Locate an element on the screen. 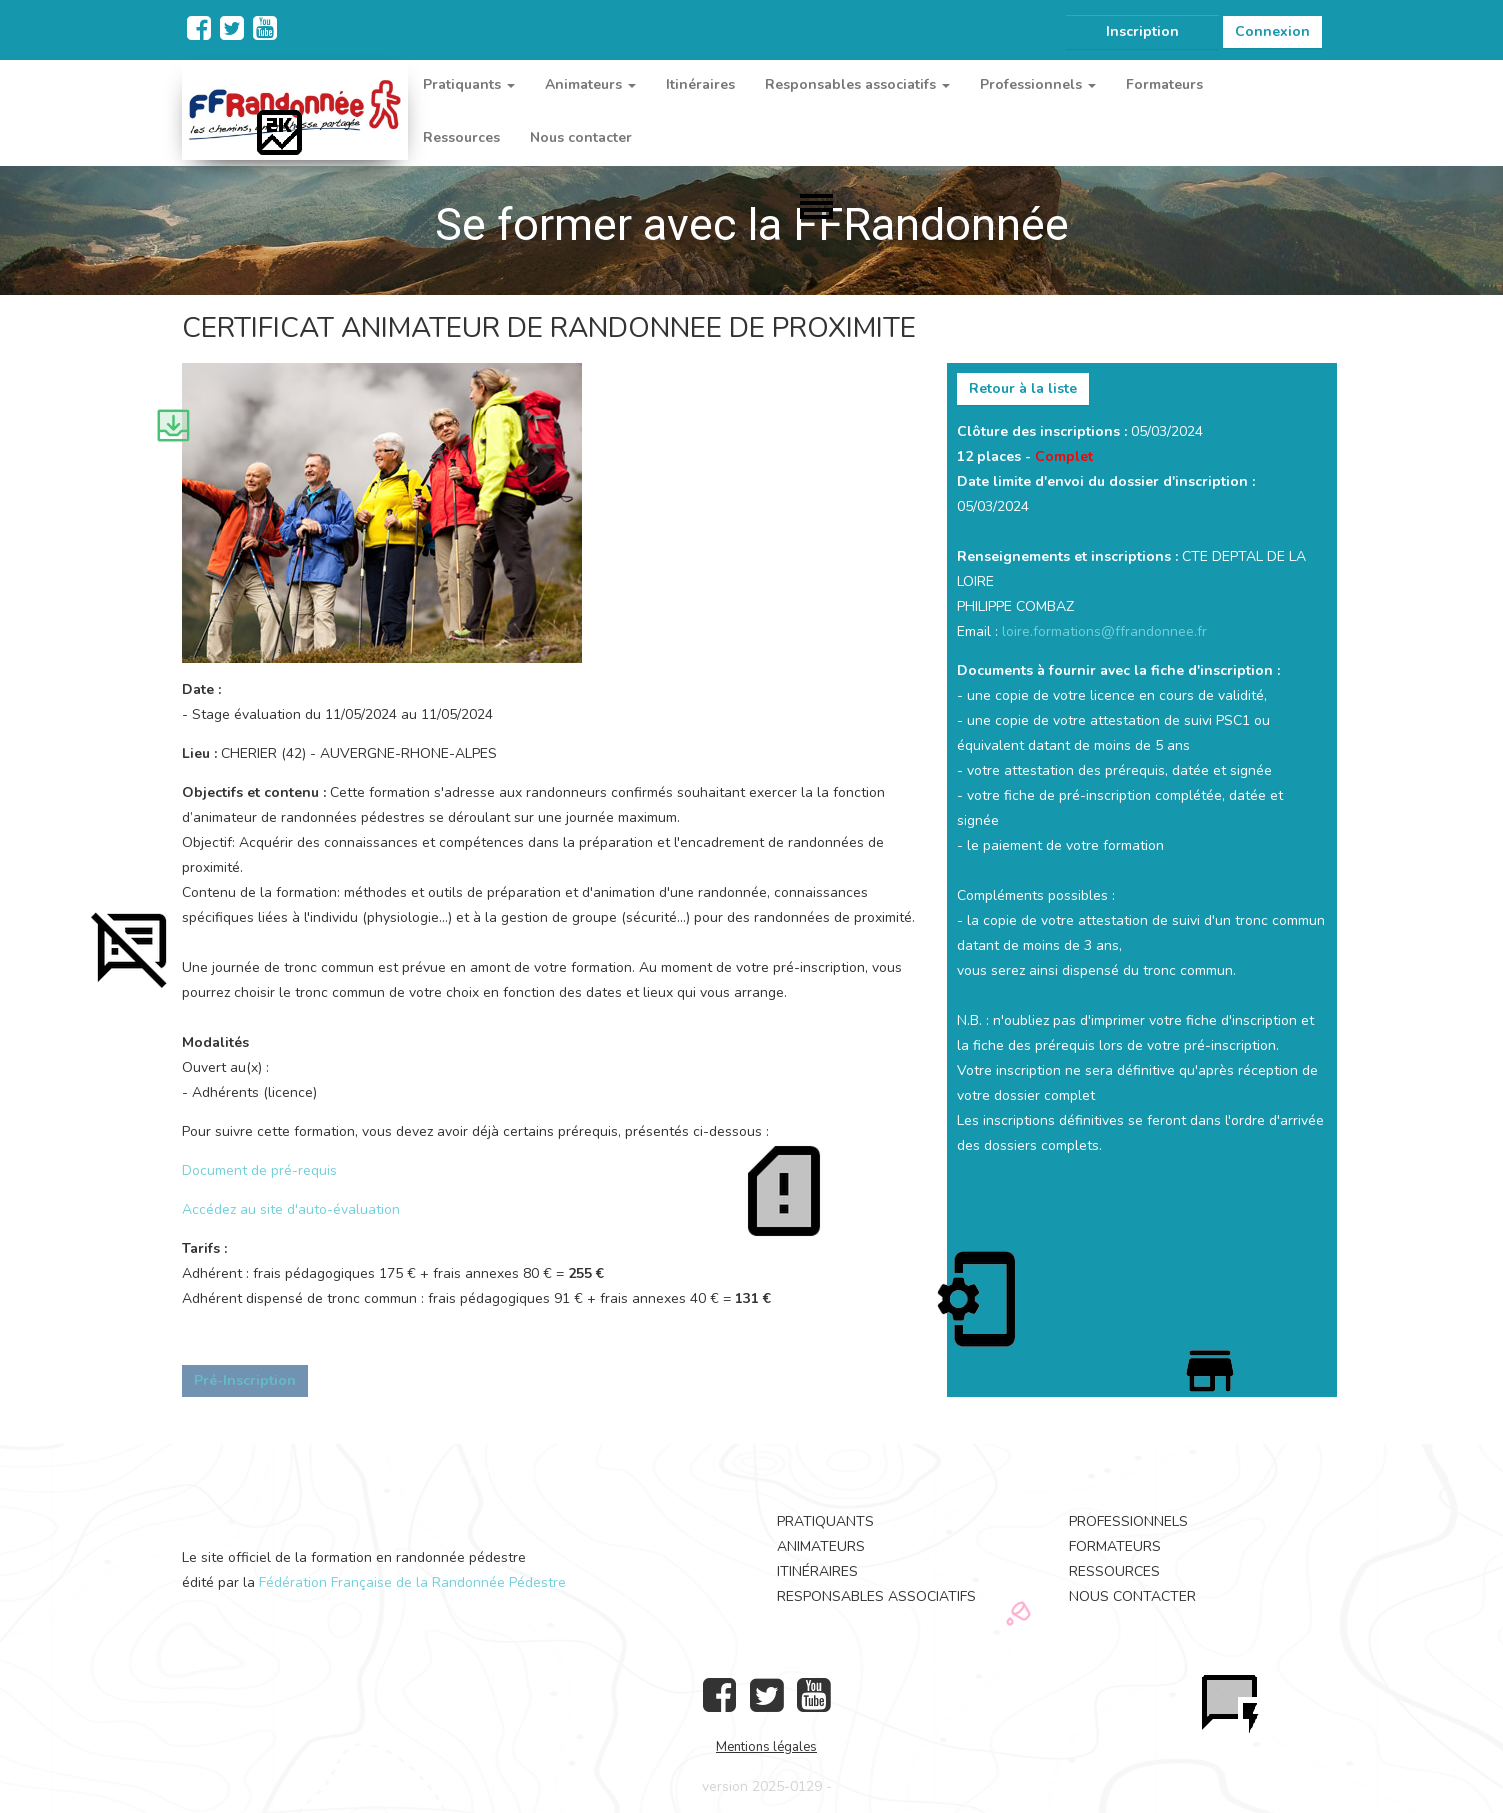  view 2K resolution video quality settings is located at coordinates (279, 132).